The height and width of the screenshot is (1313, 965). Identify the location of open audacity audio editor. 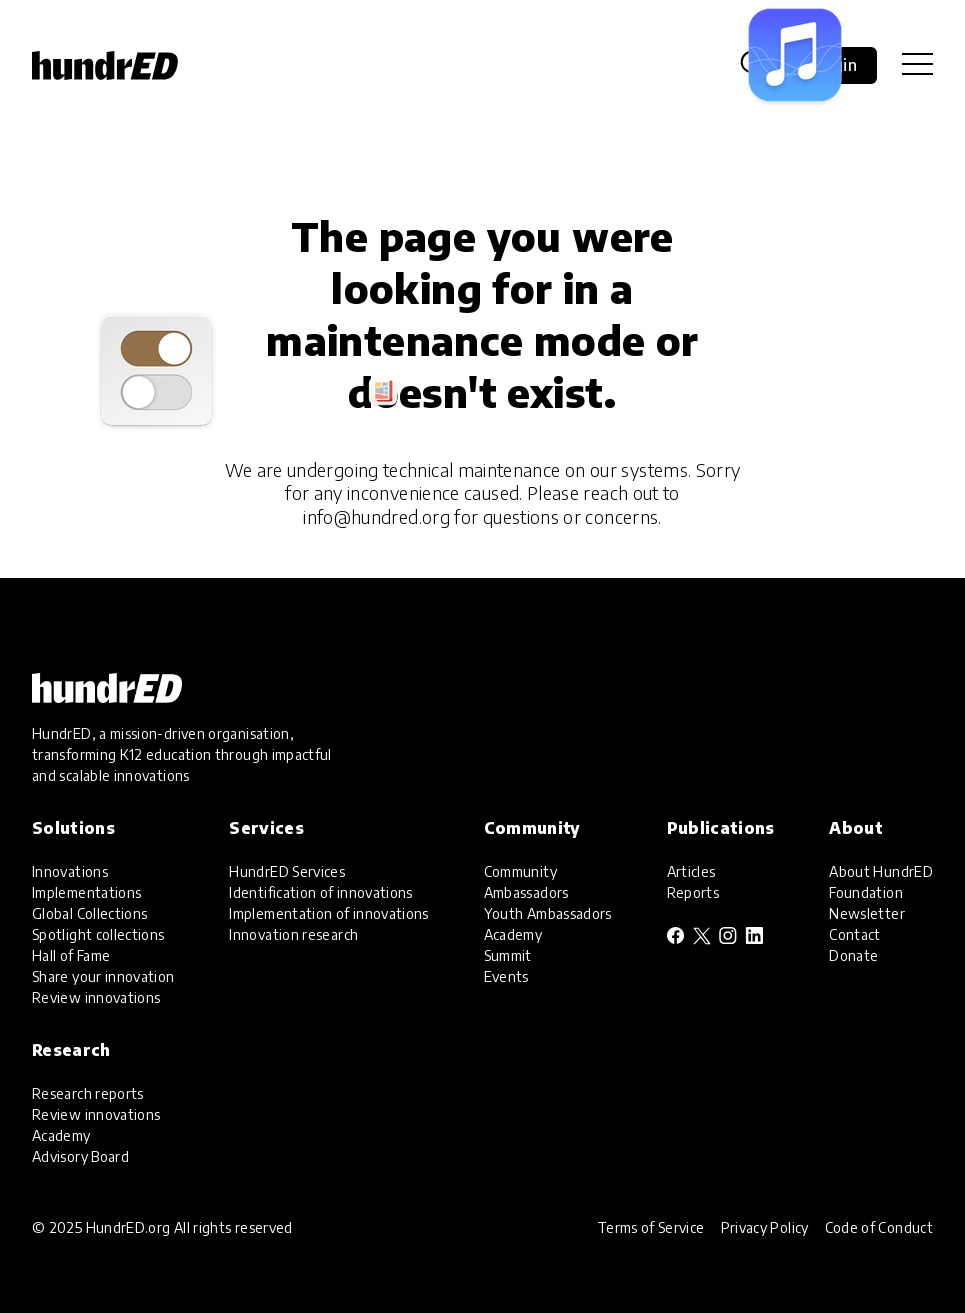
(795, 55).